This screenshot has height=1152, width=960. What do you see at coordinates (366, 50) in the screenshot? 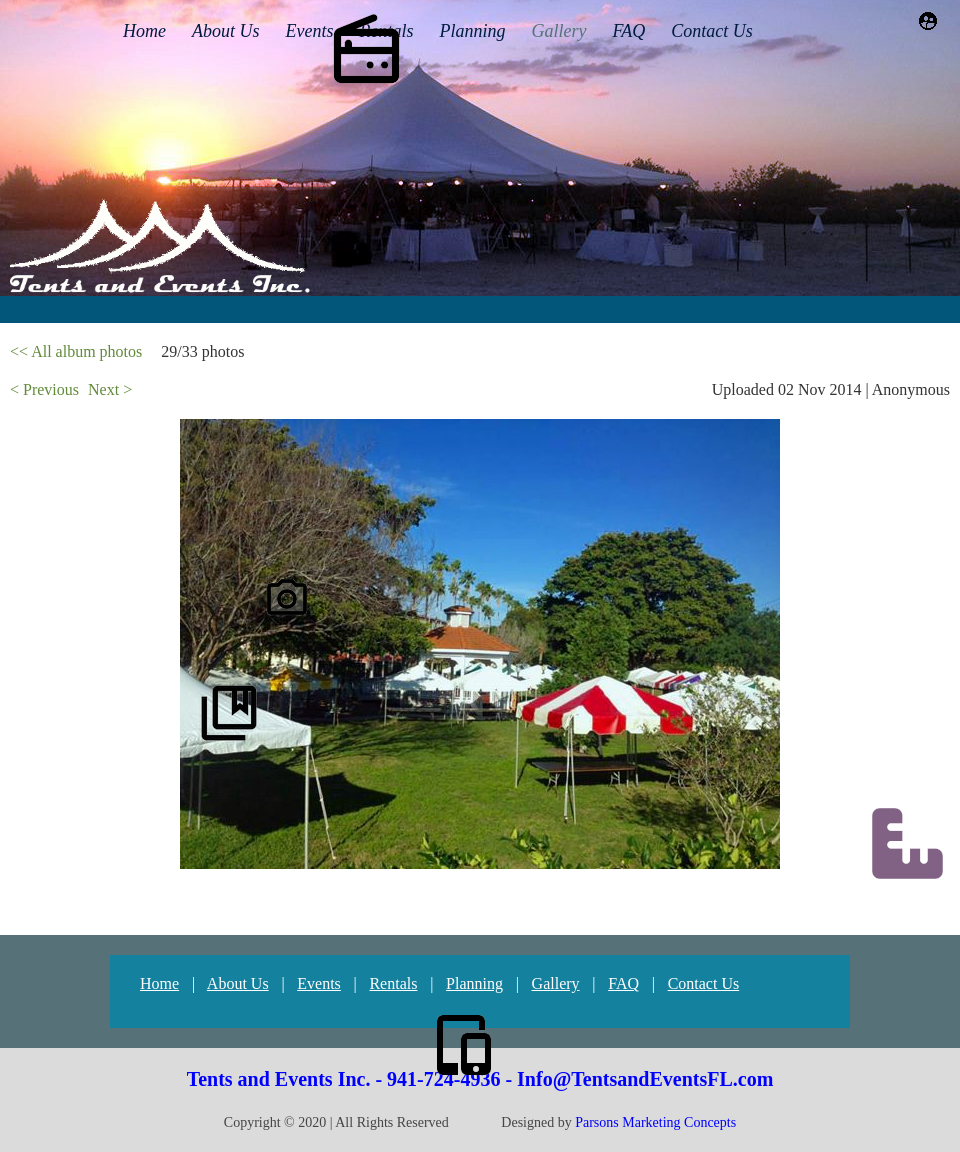
I see `open radio or audio streaming app` at bounding box center [366, 50].